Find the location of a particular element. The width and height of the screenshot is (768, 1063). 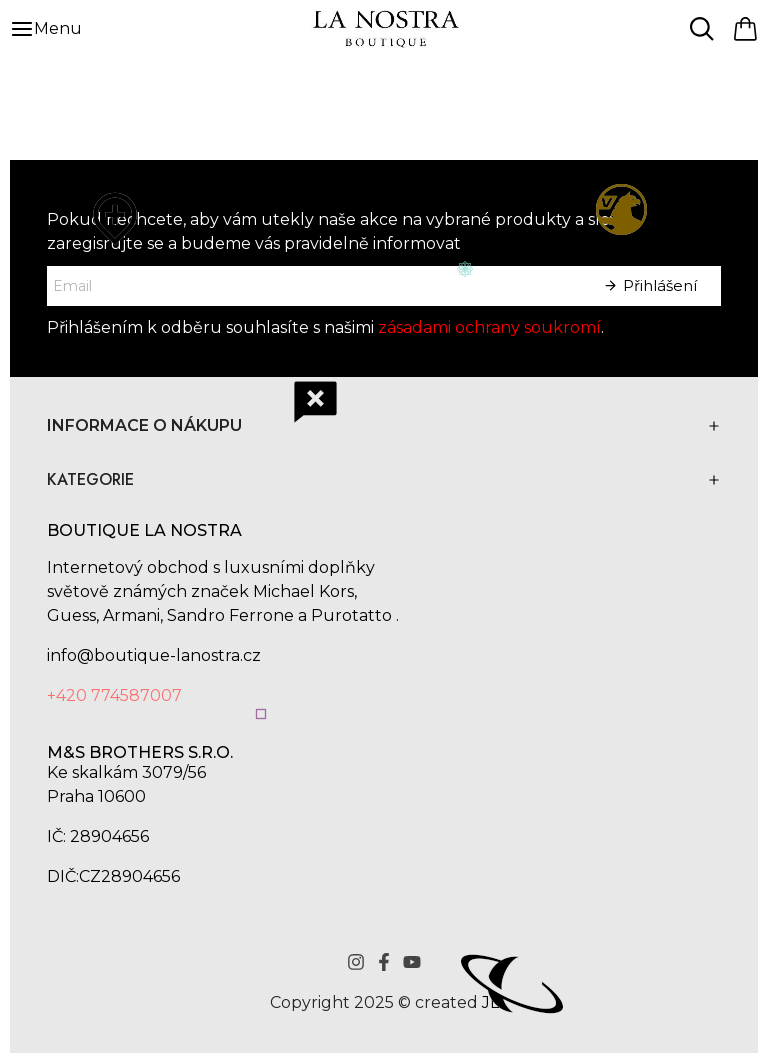

delete a conversation is located at coordinates (315, 400).